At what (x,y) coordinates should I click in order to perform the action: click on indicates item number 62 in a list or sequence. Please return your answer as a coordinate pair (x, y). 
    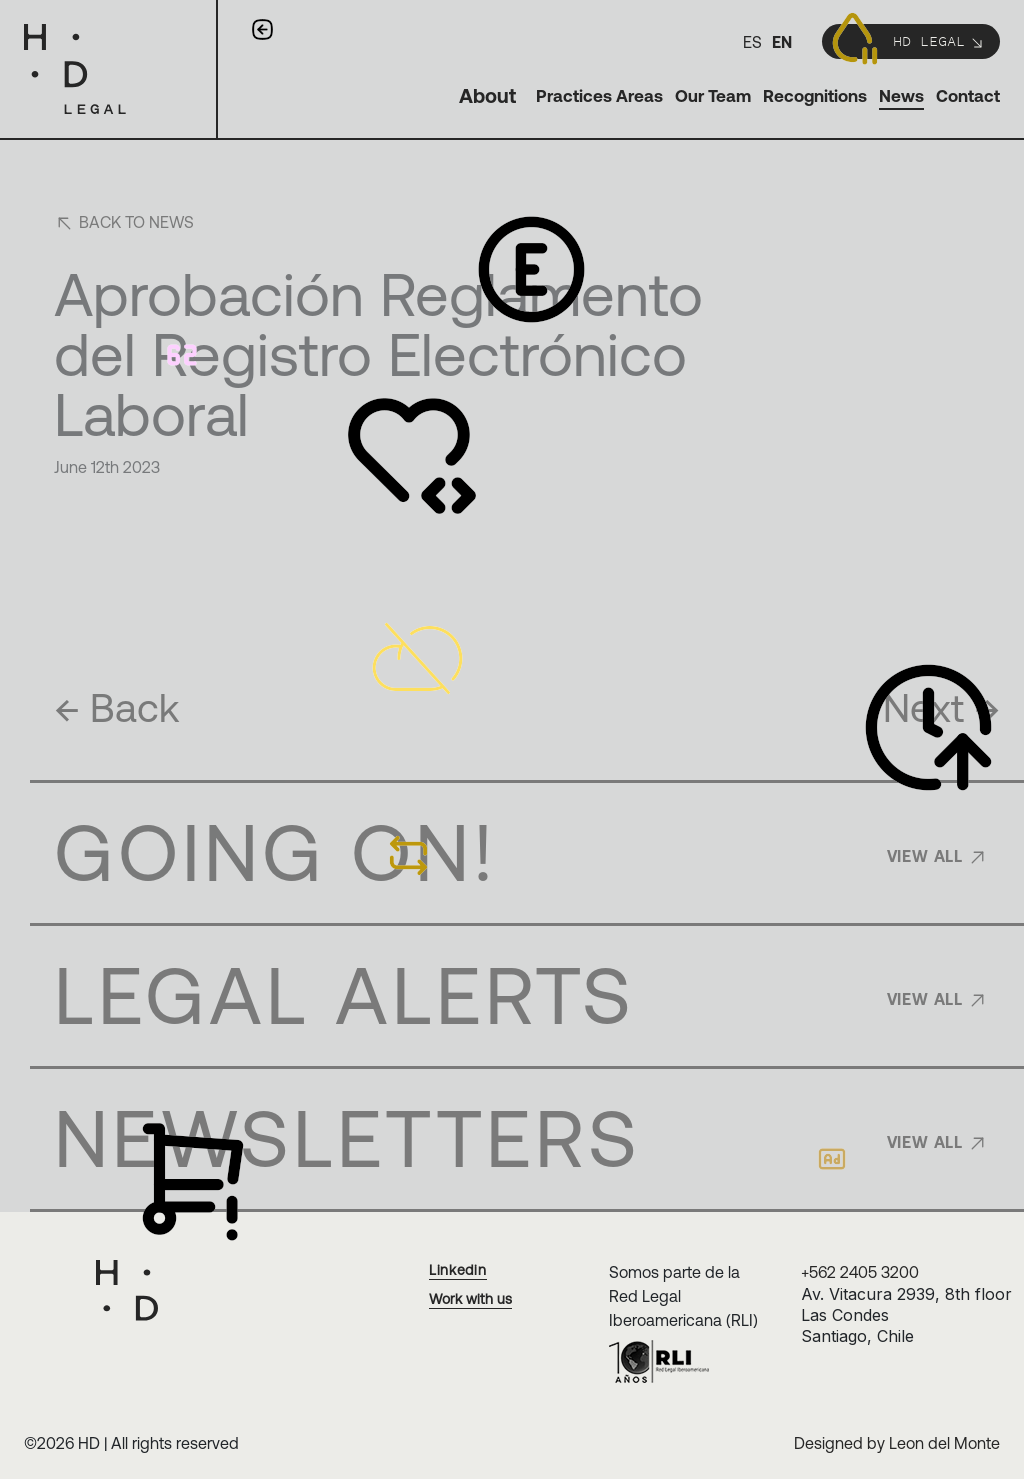
    Looking at the image, I should click on (182, 355).